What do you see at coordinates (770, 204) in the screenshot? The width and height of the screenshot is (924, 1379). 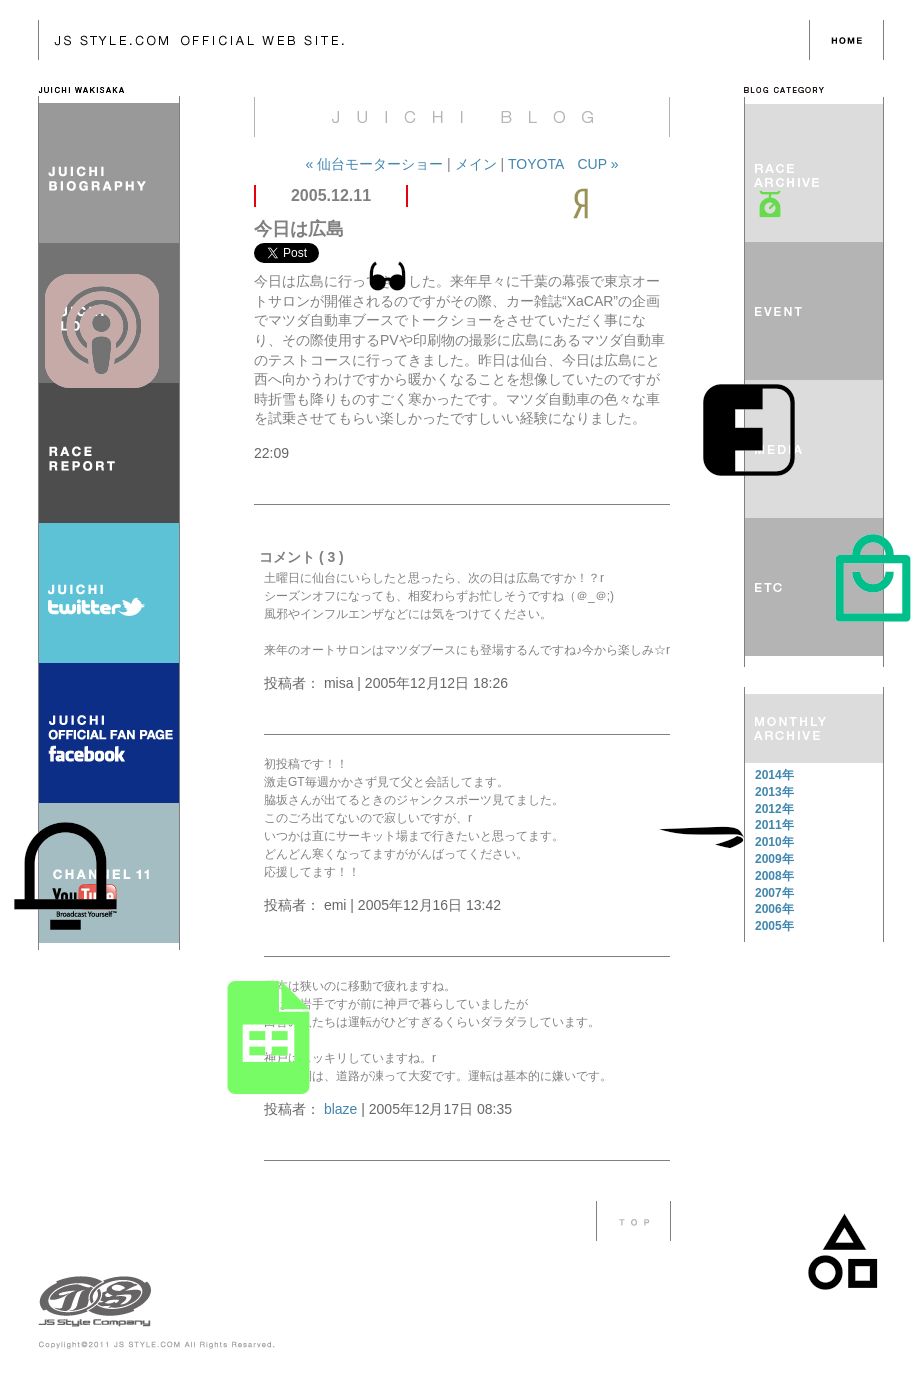 I see `view weight or measurement settings` at bounding box center [770, 204].